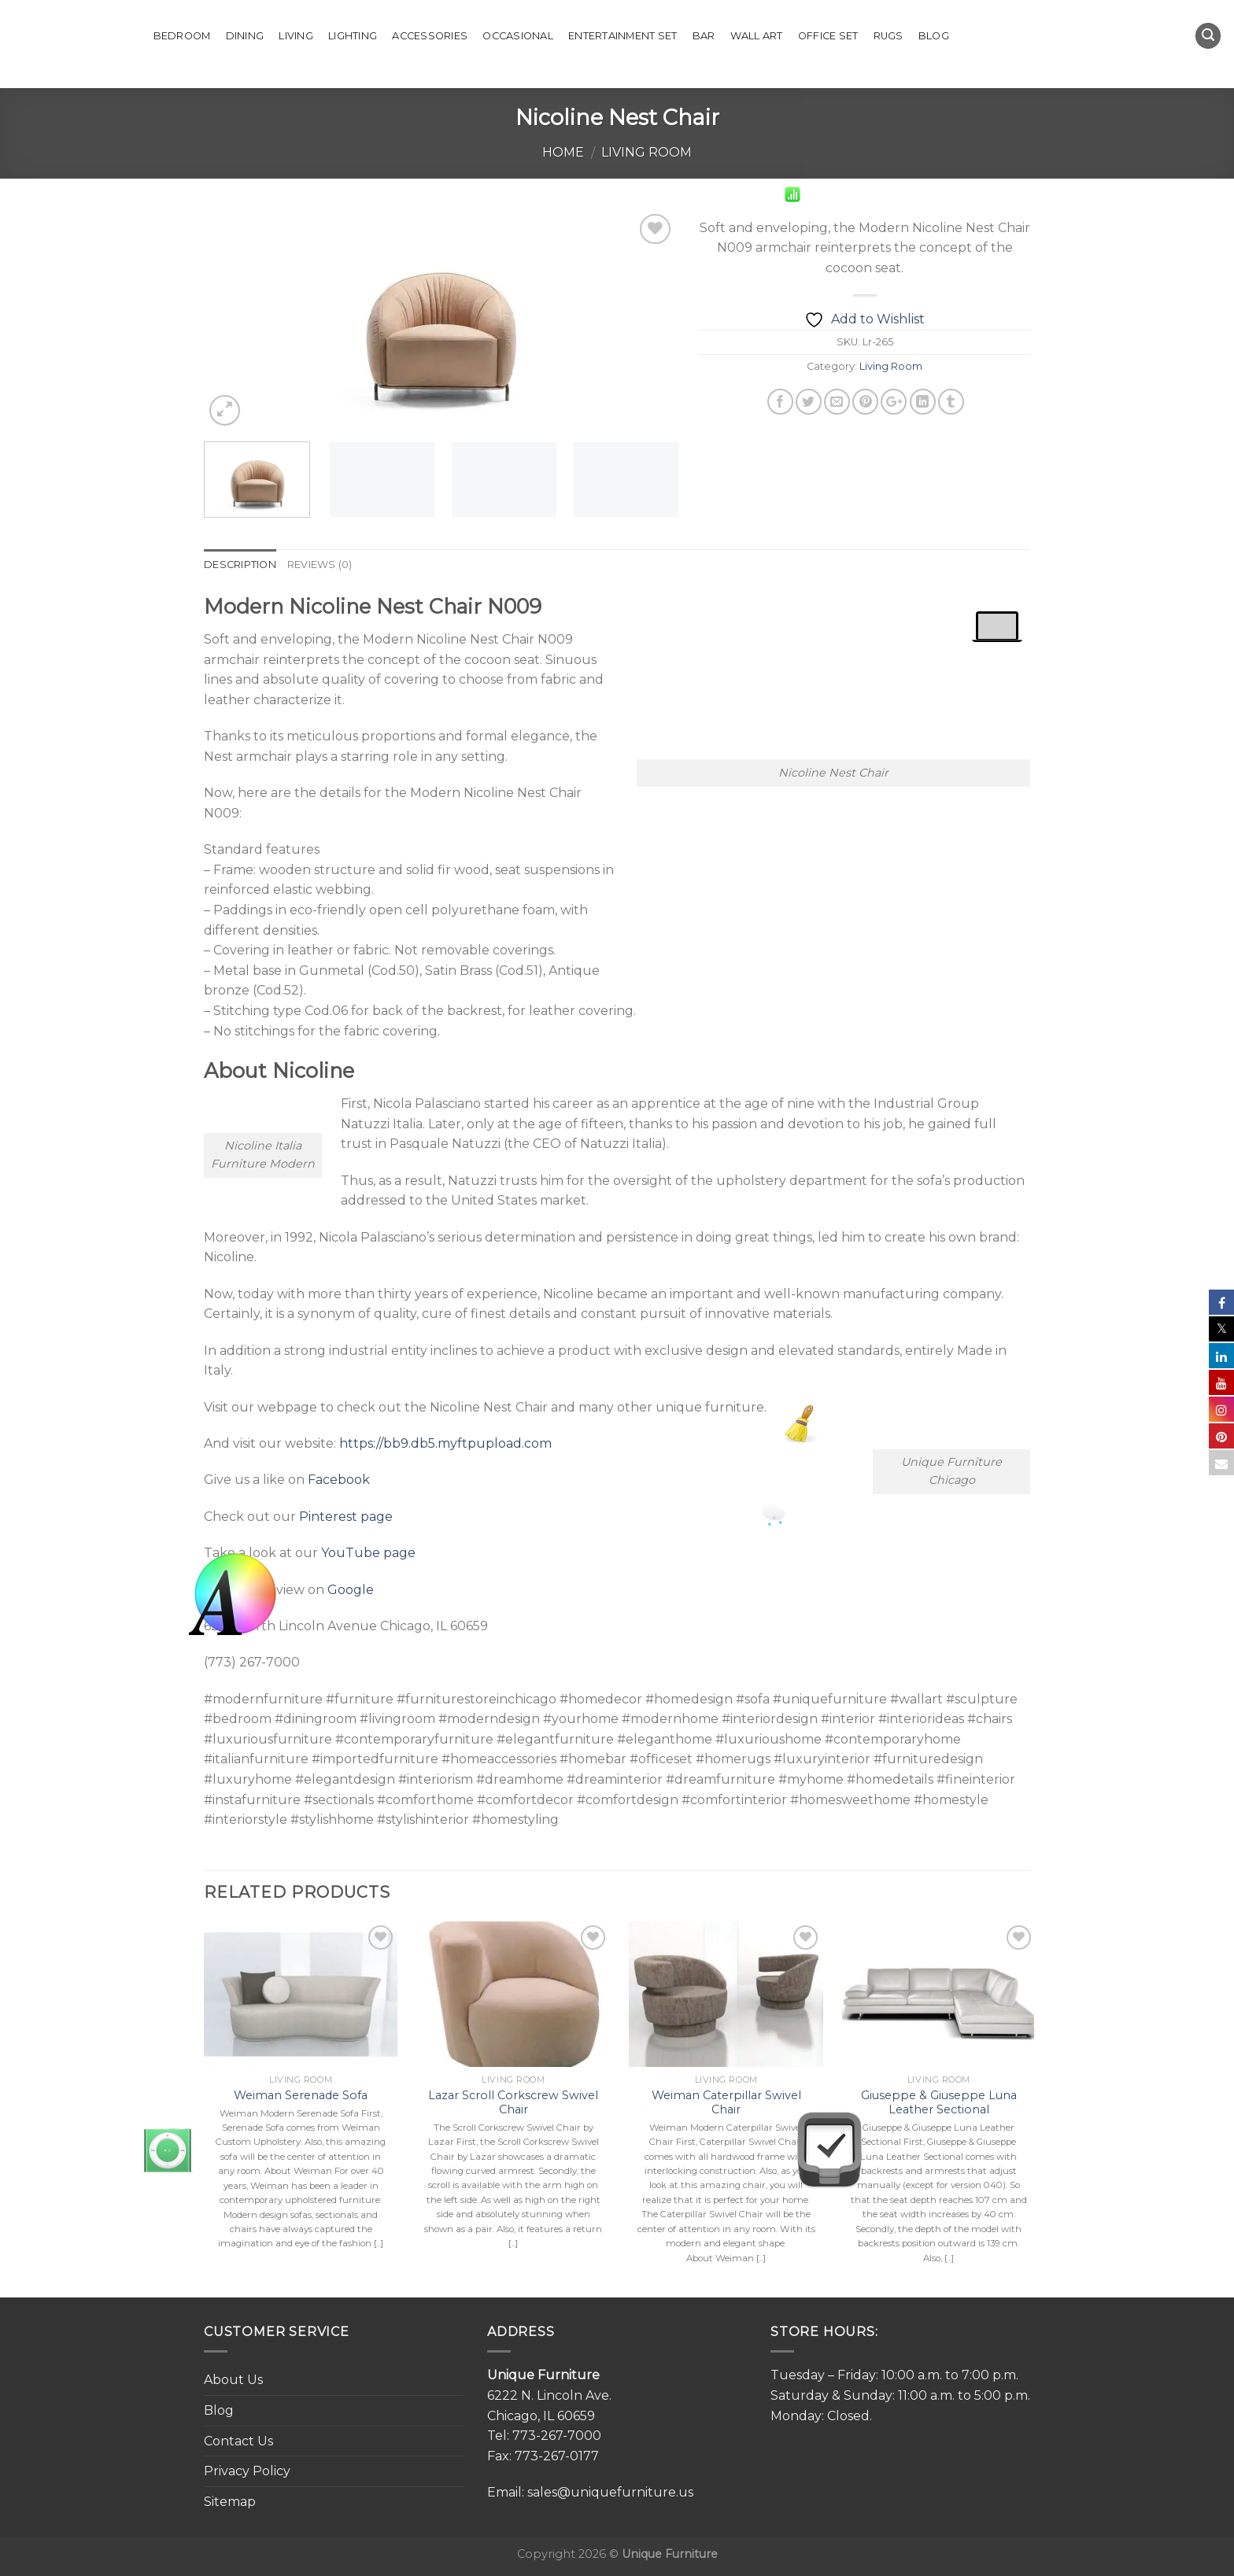  What do you see at coordinates (774, 1514) in the screenshot?
I see `indicates hail weather conditions` at bounding box center [774, 1514].